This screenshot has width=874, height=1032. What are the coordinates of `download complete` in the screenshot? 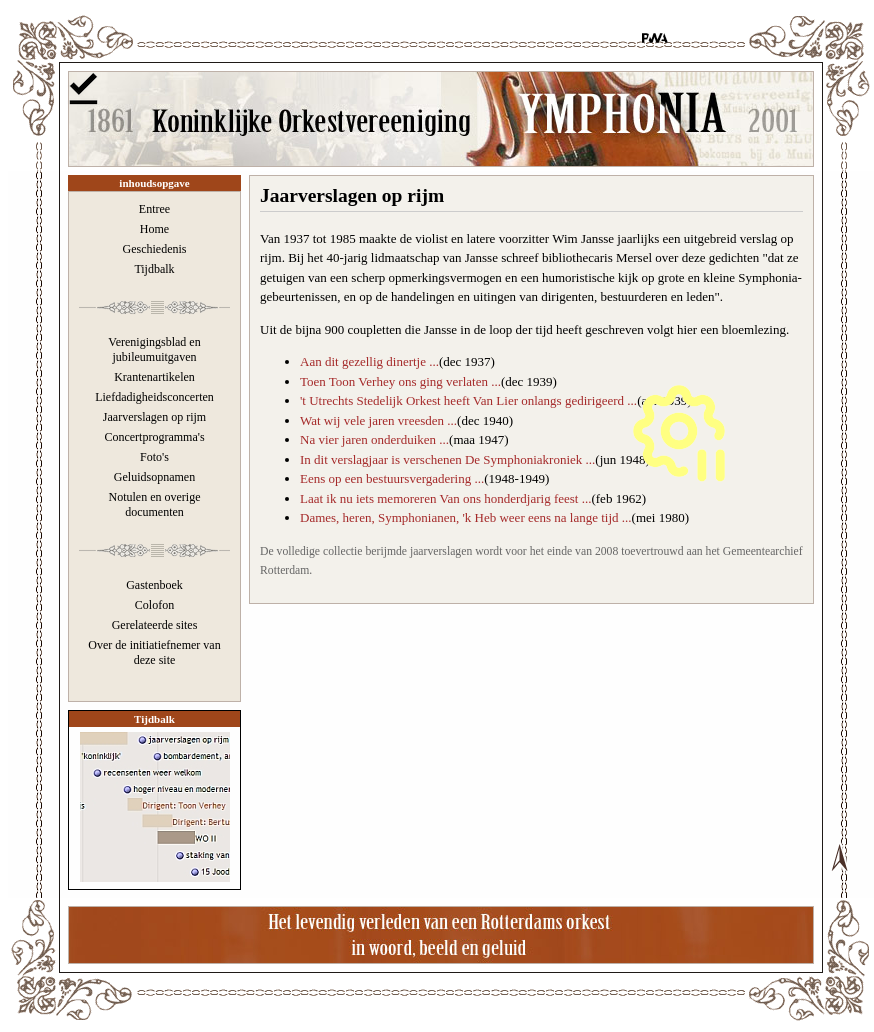 It's located at (83, 88).